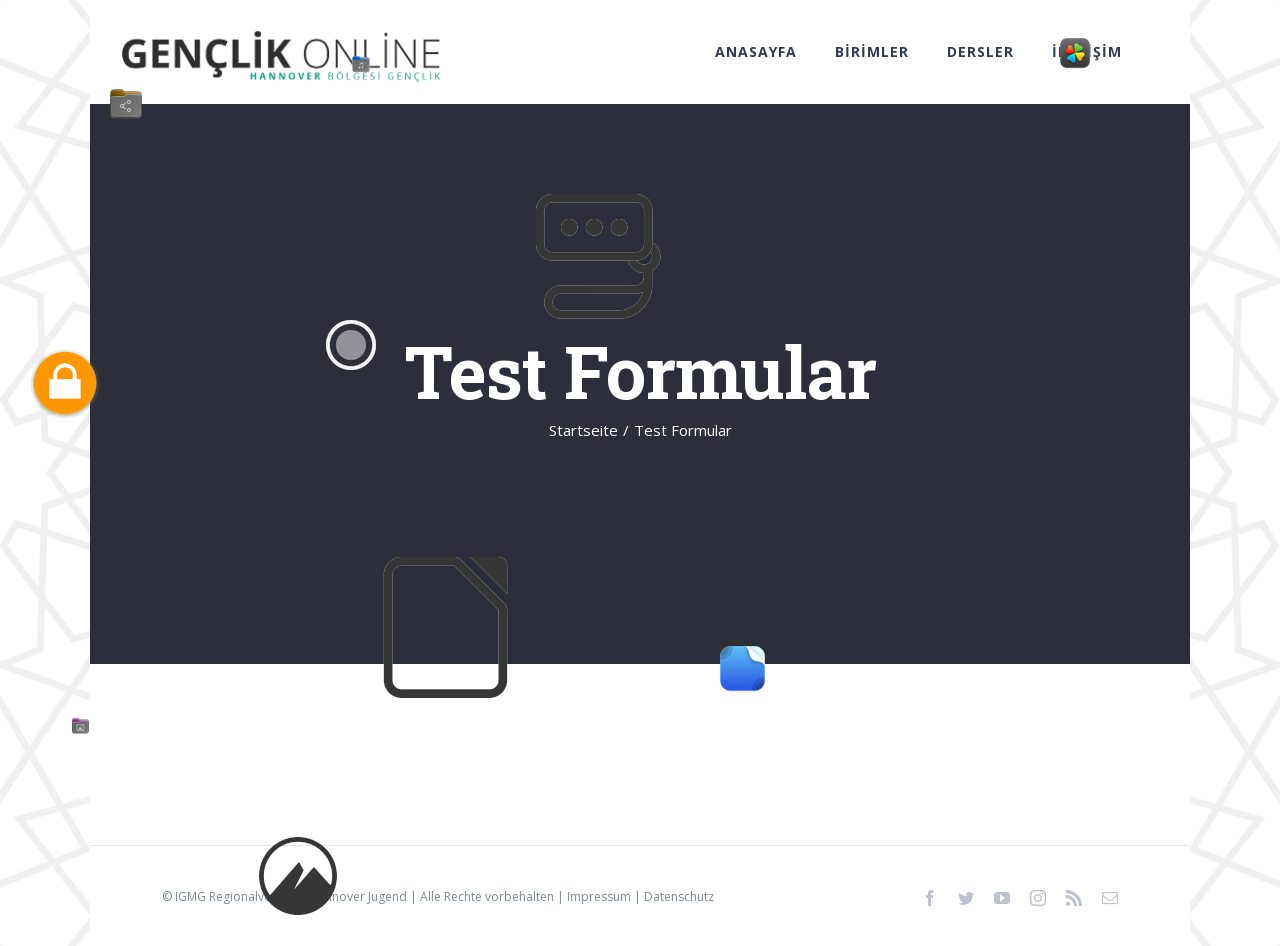 Image resolution: width=1280 pixels, height=946 pixels. I want to click on open hot corners system preferences, so click(742, 668).